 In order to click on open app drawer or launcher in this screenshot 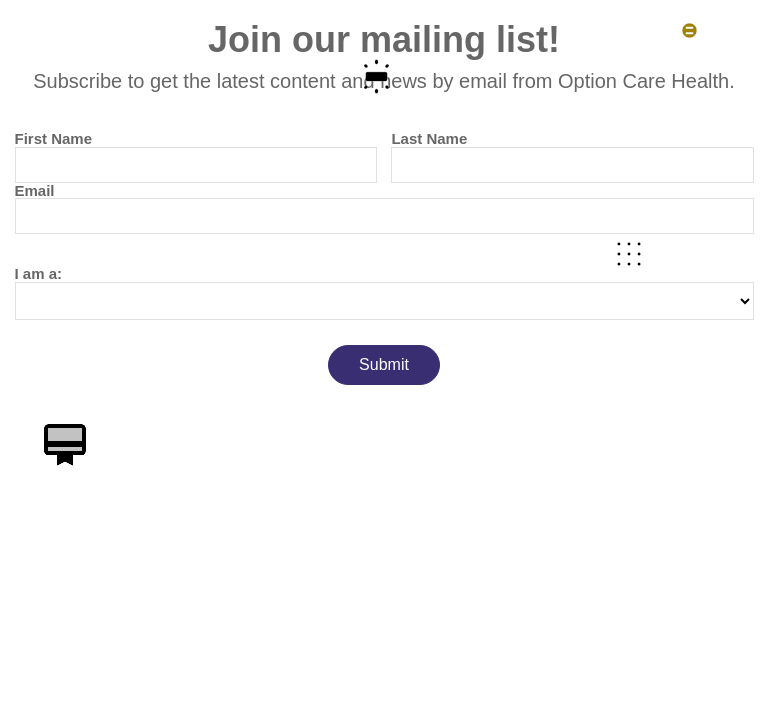, I will do `click(629, 254)`.